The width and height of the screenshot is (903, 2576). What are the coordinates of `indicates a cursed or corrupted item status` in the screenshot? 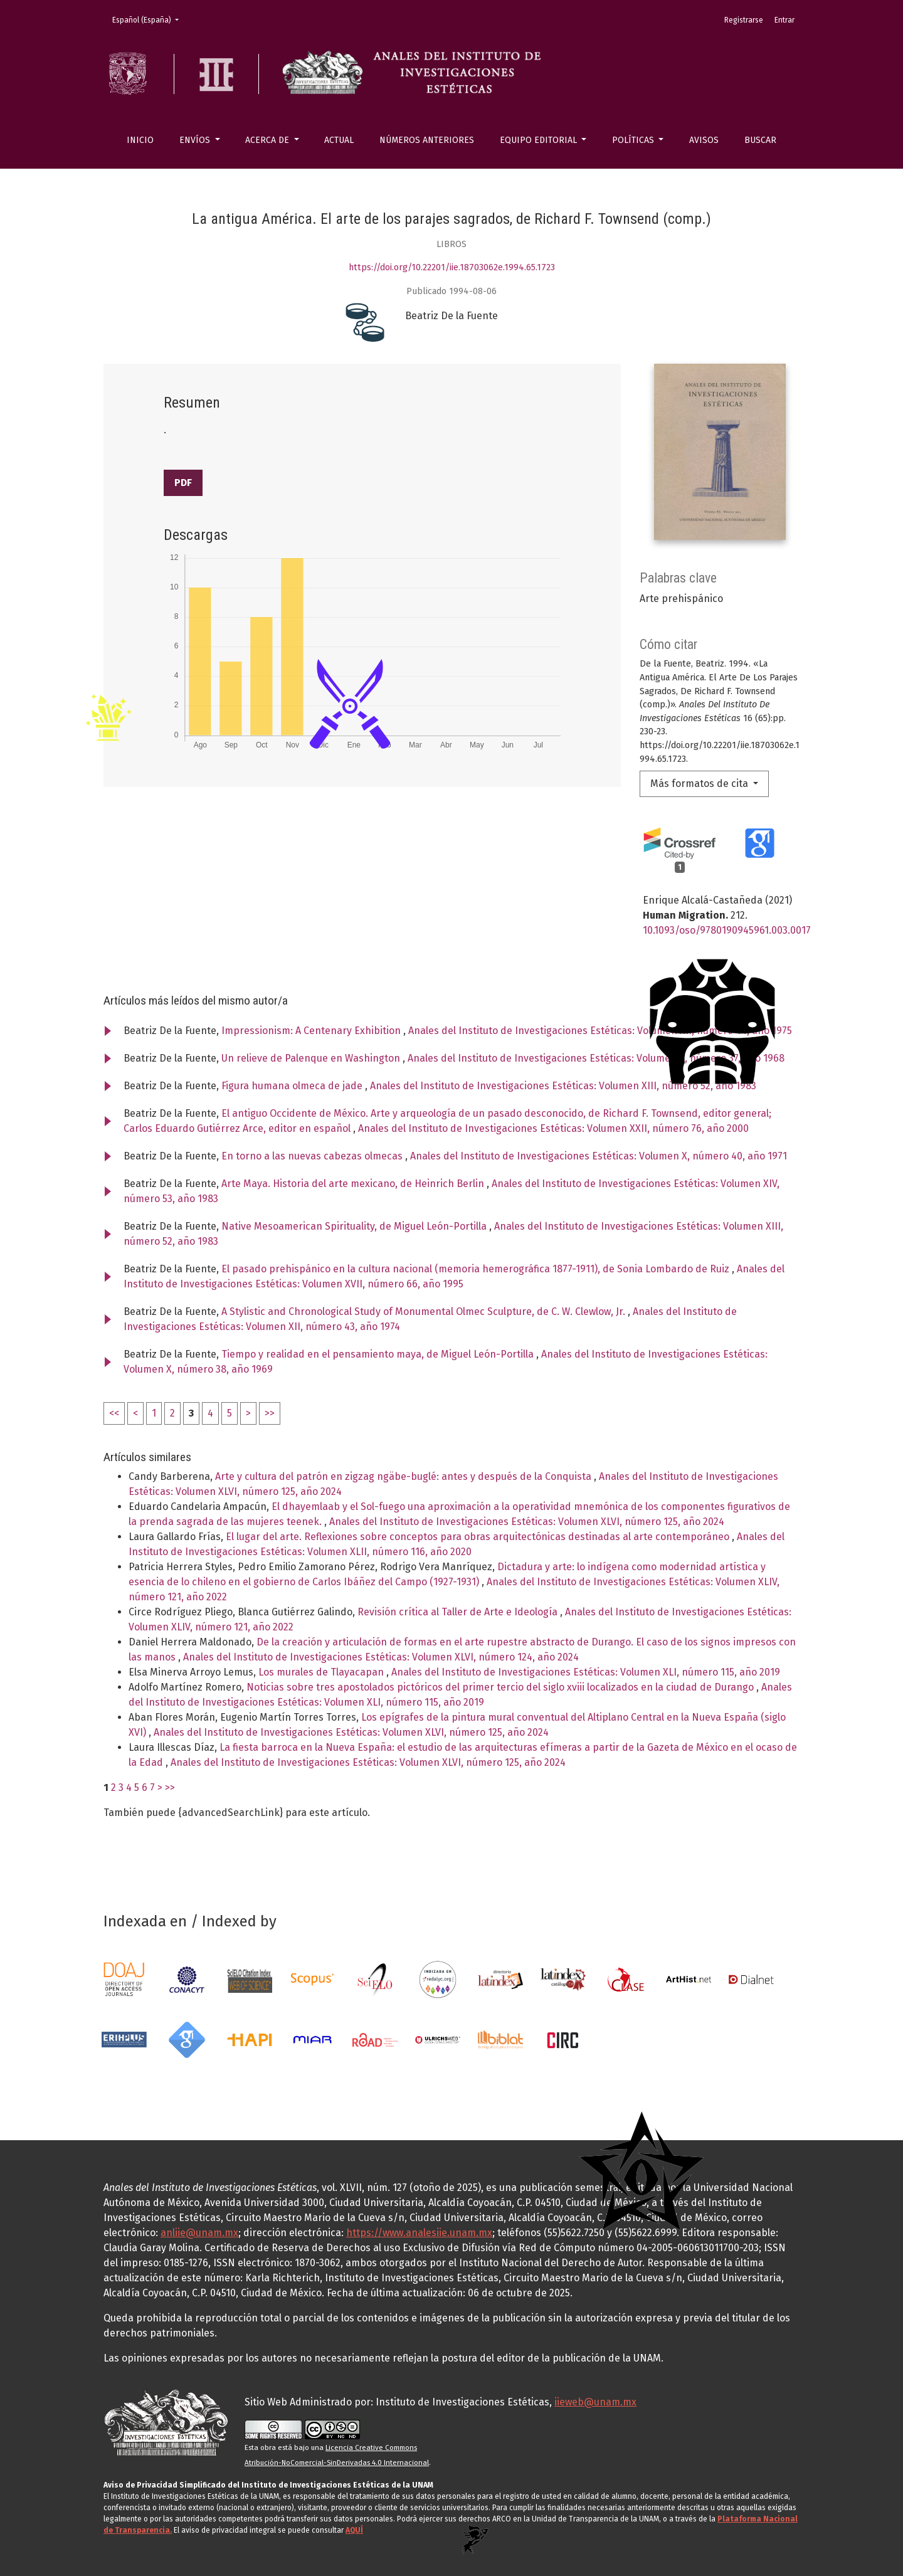 It's located at (641, 2174).